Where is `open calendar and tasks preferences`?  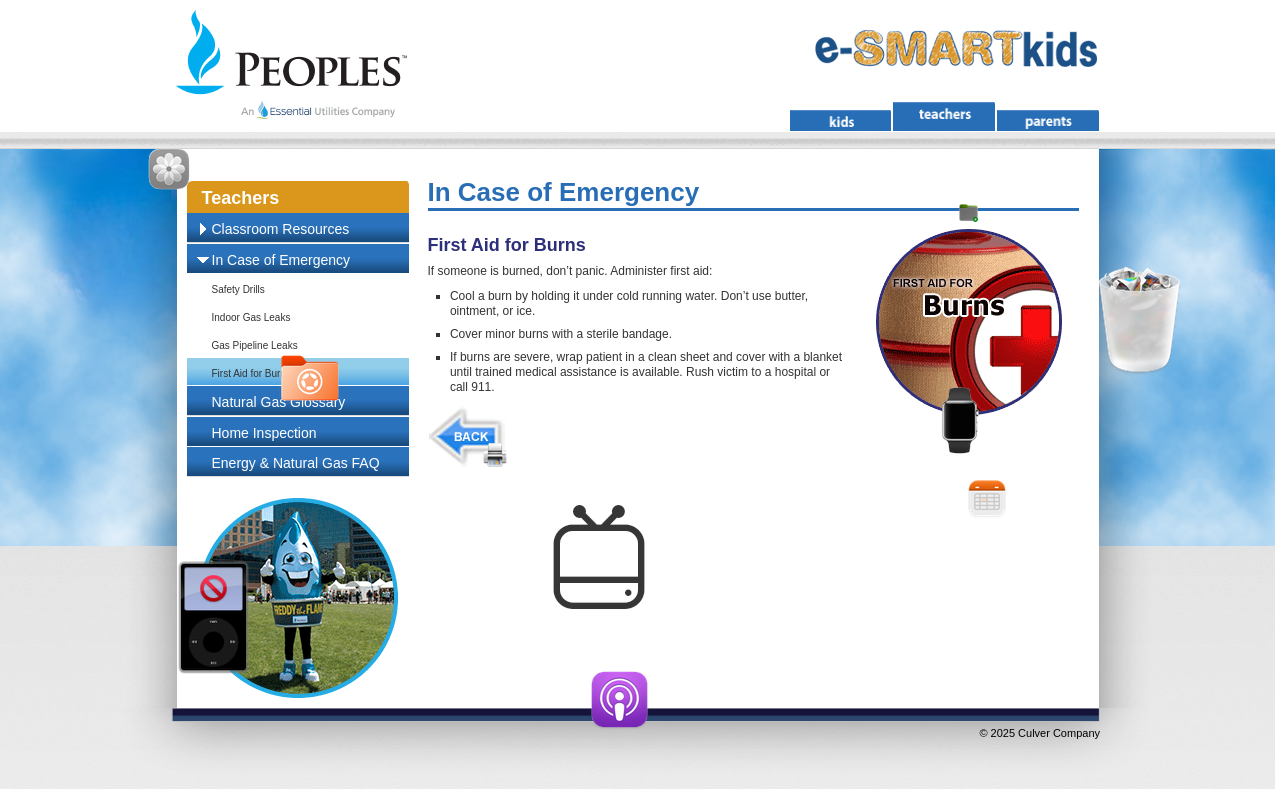 open calendar and tasks preferences is located at coordinates (987, 499).